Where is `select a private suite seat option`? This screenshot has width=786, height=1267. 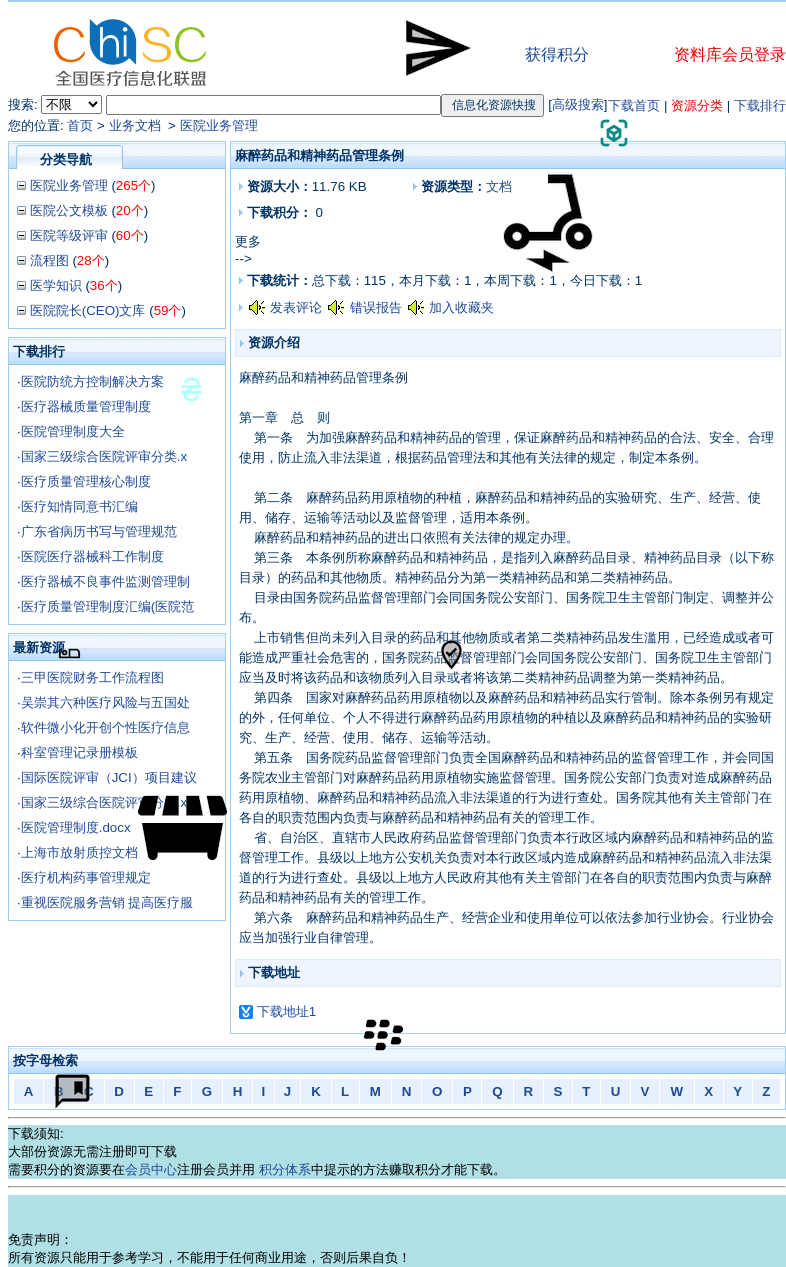 select a private suite seat option is located at coordinates (69, 653).